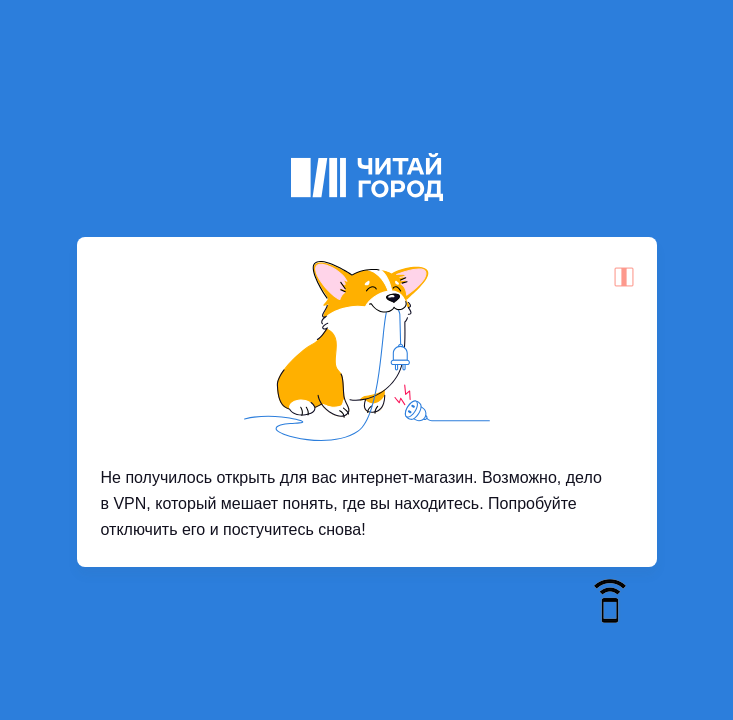 Image resolution: width=733 pixels, height=720 pixels. What do you see at coordinates (610, 602) in the screenshot?
I see `enable speakerphone mode during a call` at bounding box center [610, 602].